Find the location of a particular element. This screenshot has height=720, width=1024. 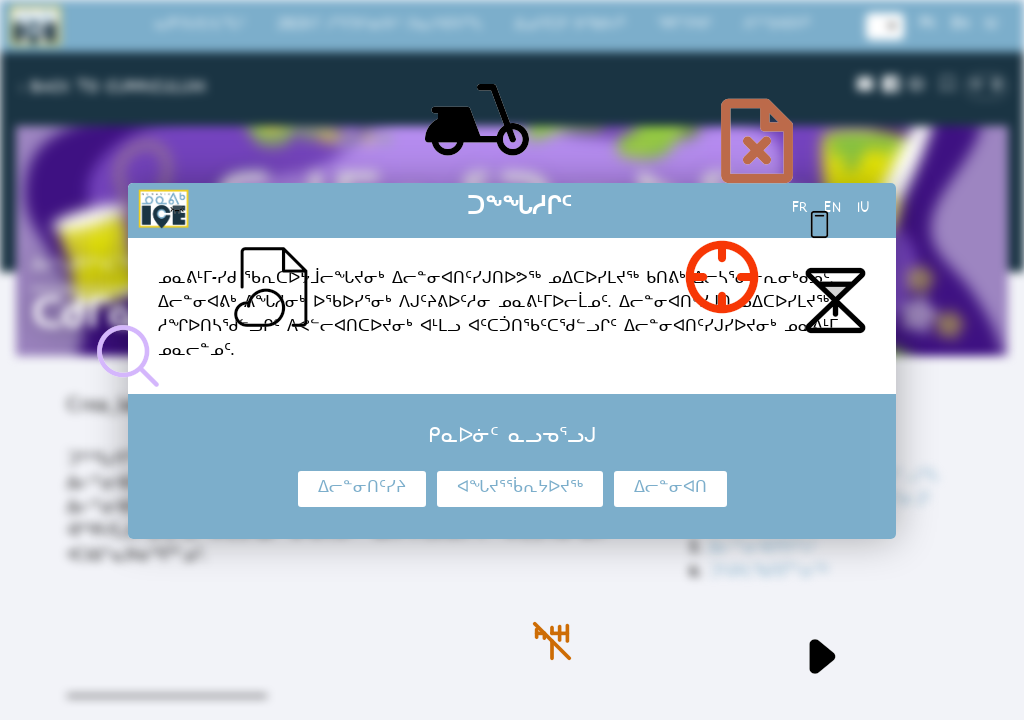

search for content is located at coordinates (128, 356).